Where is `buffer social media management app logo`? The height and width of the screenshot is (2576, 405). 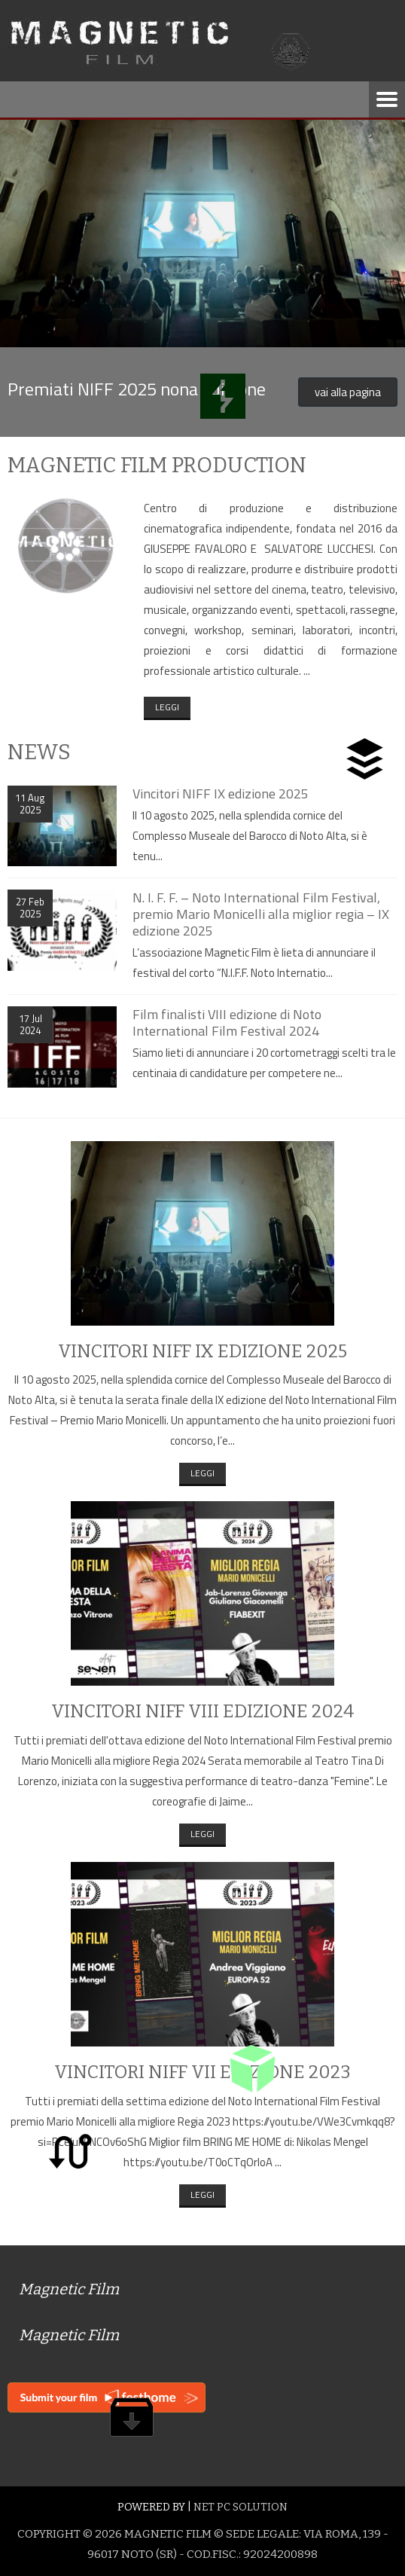 buffer social media management app logo is located at coordinates (364, 758).